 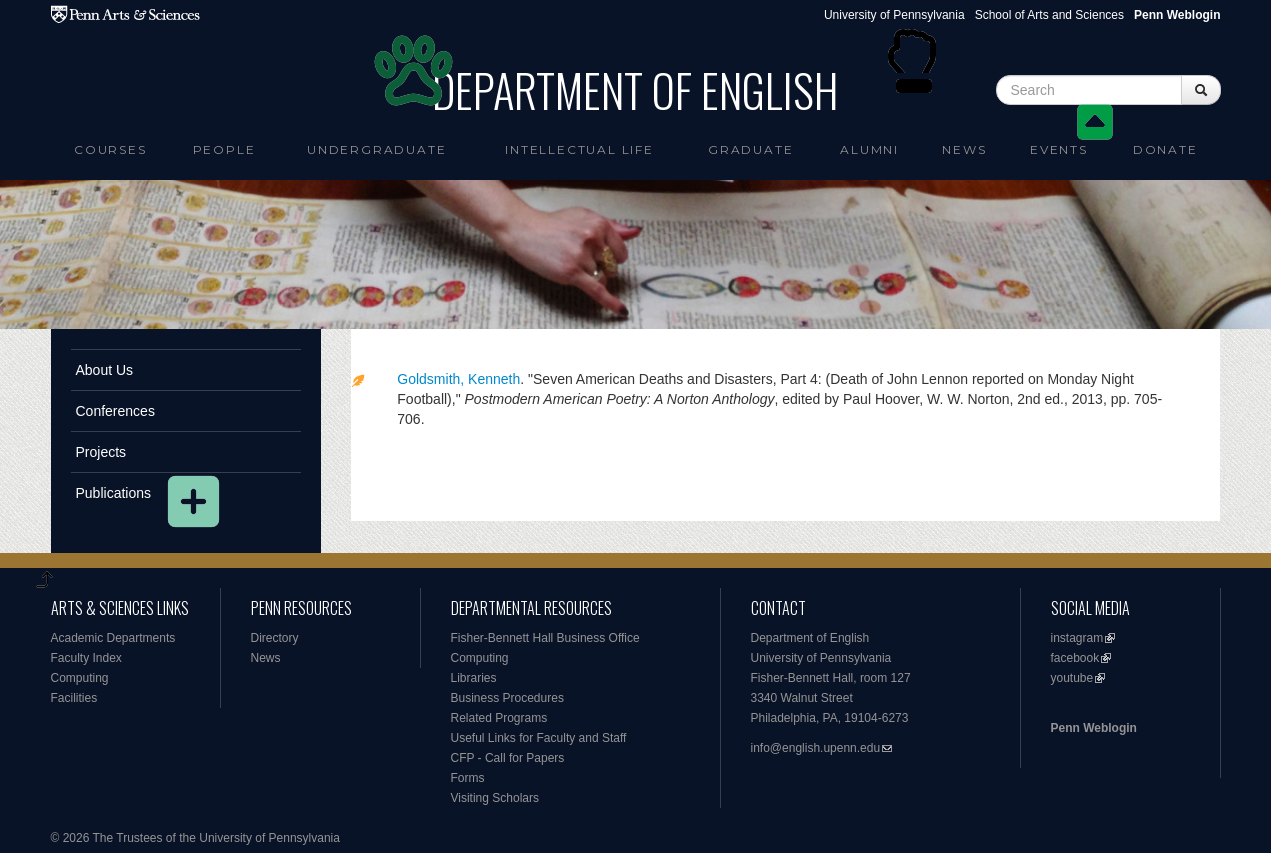 I want to click on compose a new message or note, so click(x=358, y=381).